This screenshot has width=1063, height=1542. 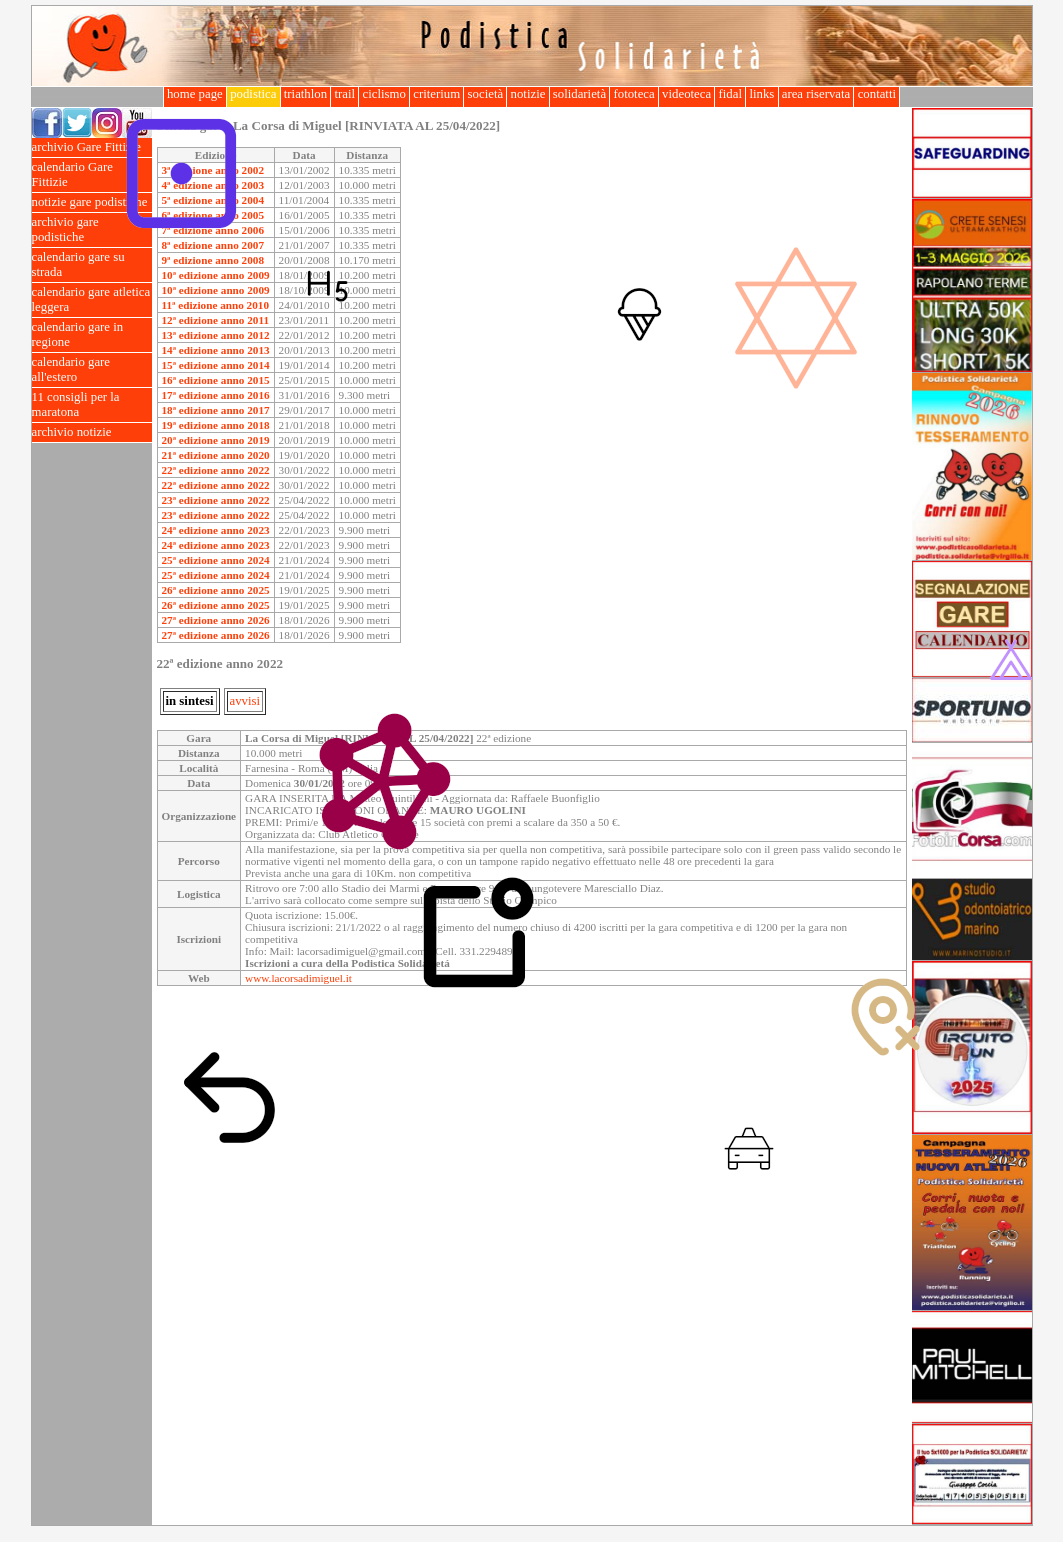 What do you see at coordinates (382, 781) in the screenshot?
I see `connect to the fediverse network` at bounding box center [382, 781].